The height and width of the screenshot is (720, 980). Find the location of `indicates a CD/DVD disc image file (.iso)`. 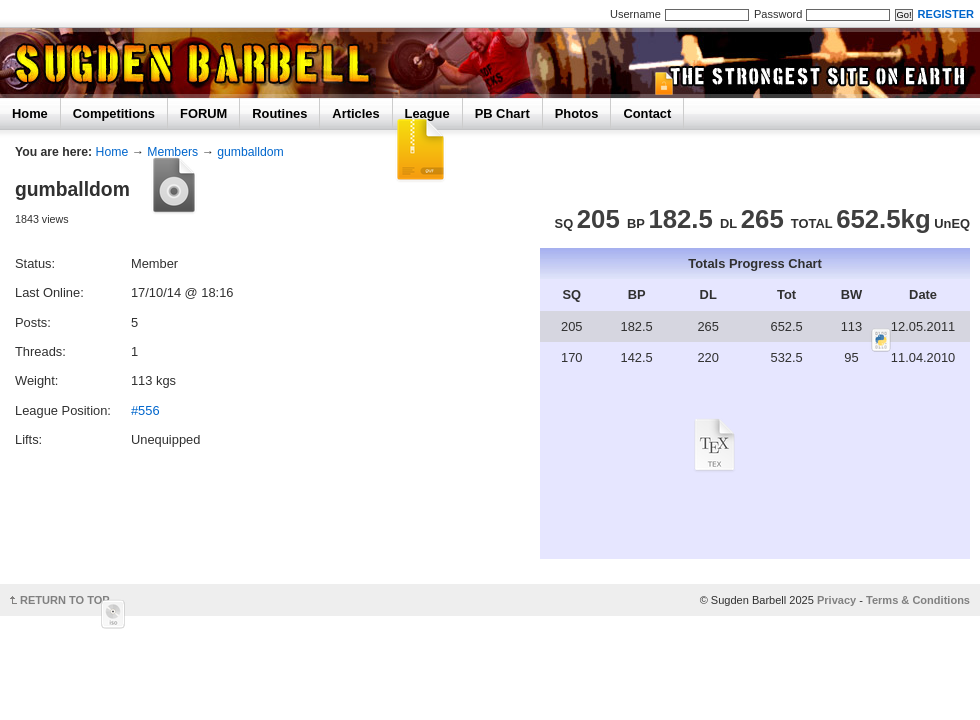

indicates a CD/DVD disc image file (.iso) is located at coordinates (113, 614).